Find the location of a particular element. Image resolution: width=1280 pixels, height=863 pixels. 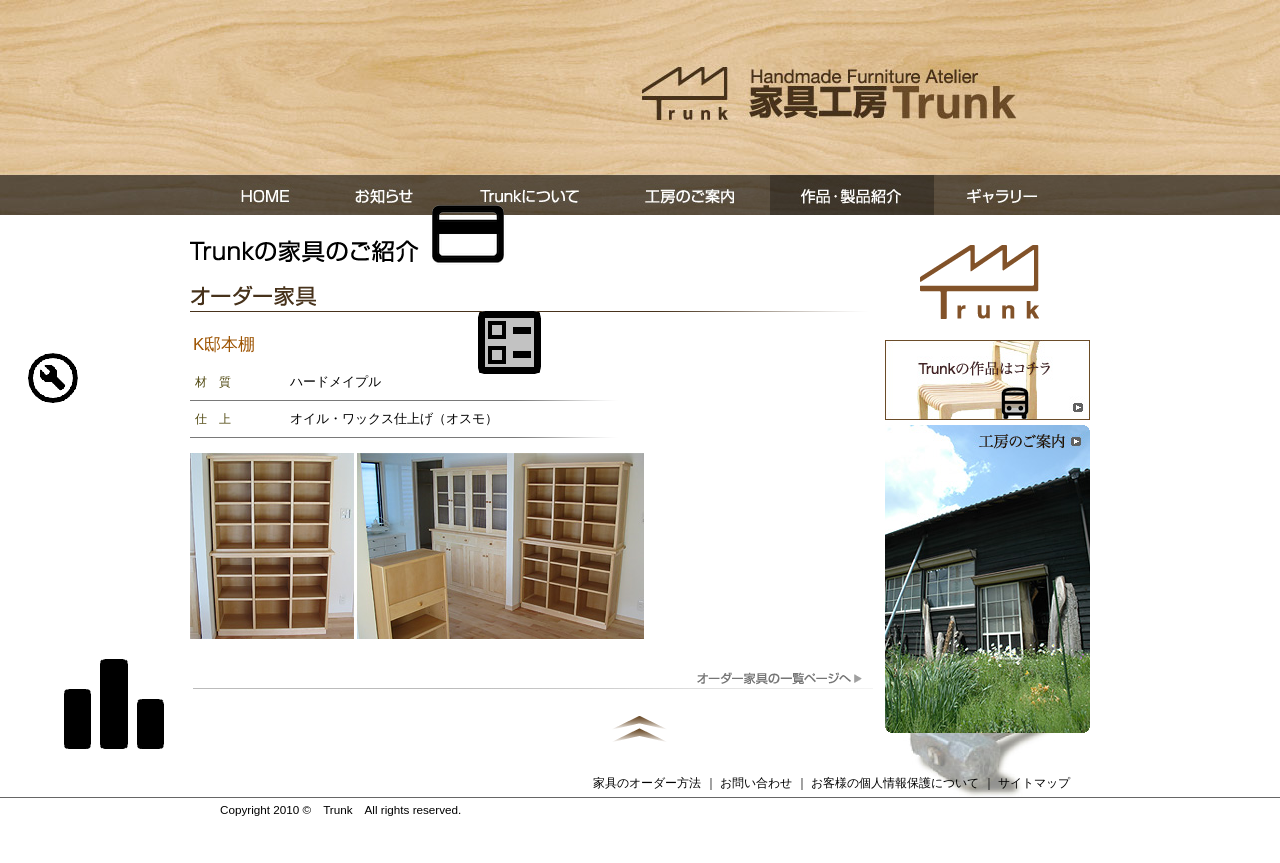

view ballot or voting options is located at coordinates (509, 342).